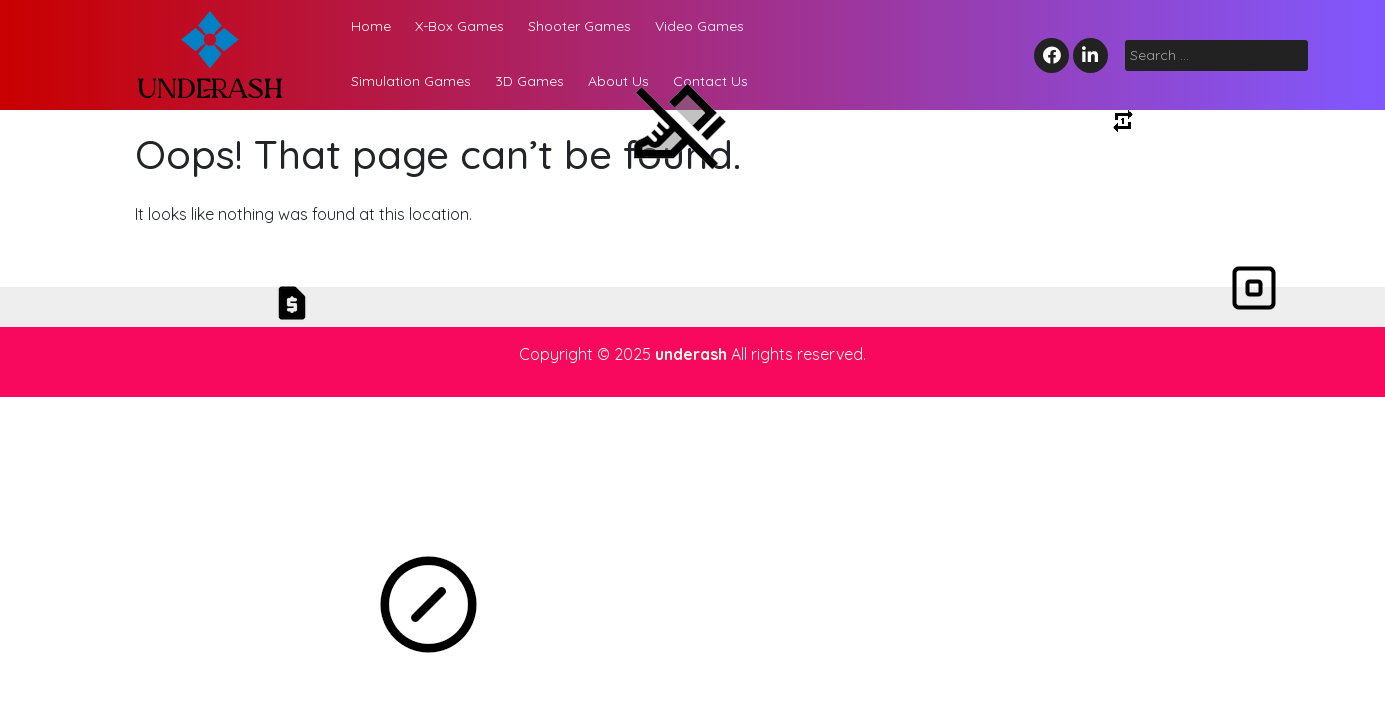  Describe the element at coordinates (428, 604) in the screenshot. I see `indicates a blocked or prohibited action` at that location.